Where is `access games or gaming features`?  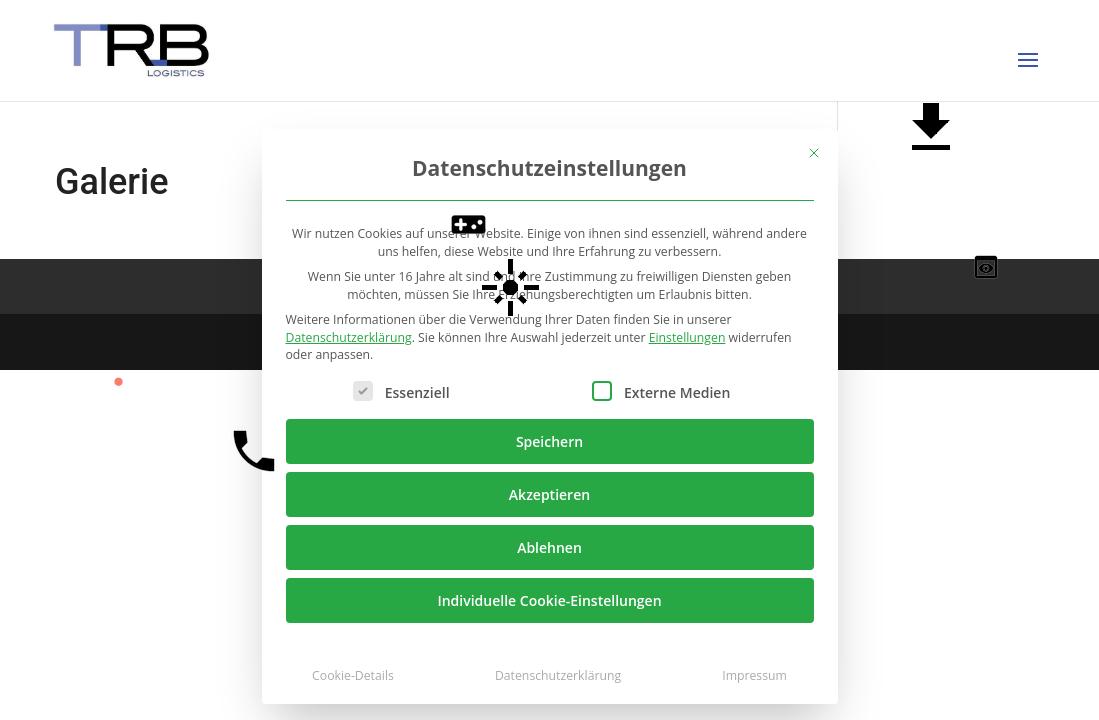 access games or gaming features is located at coordinates (468, 224).